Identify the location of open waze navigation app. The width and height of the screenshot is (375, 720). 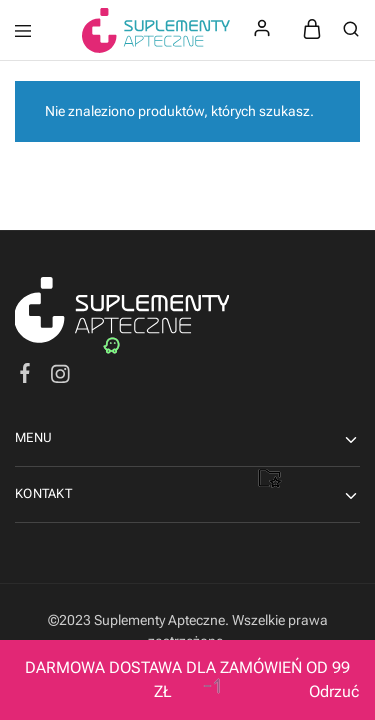
(111, 345).